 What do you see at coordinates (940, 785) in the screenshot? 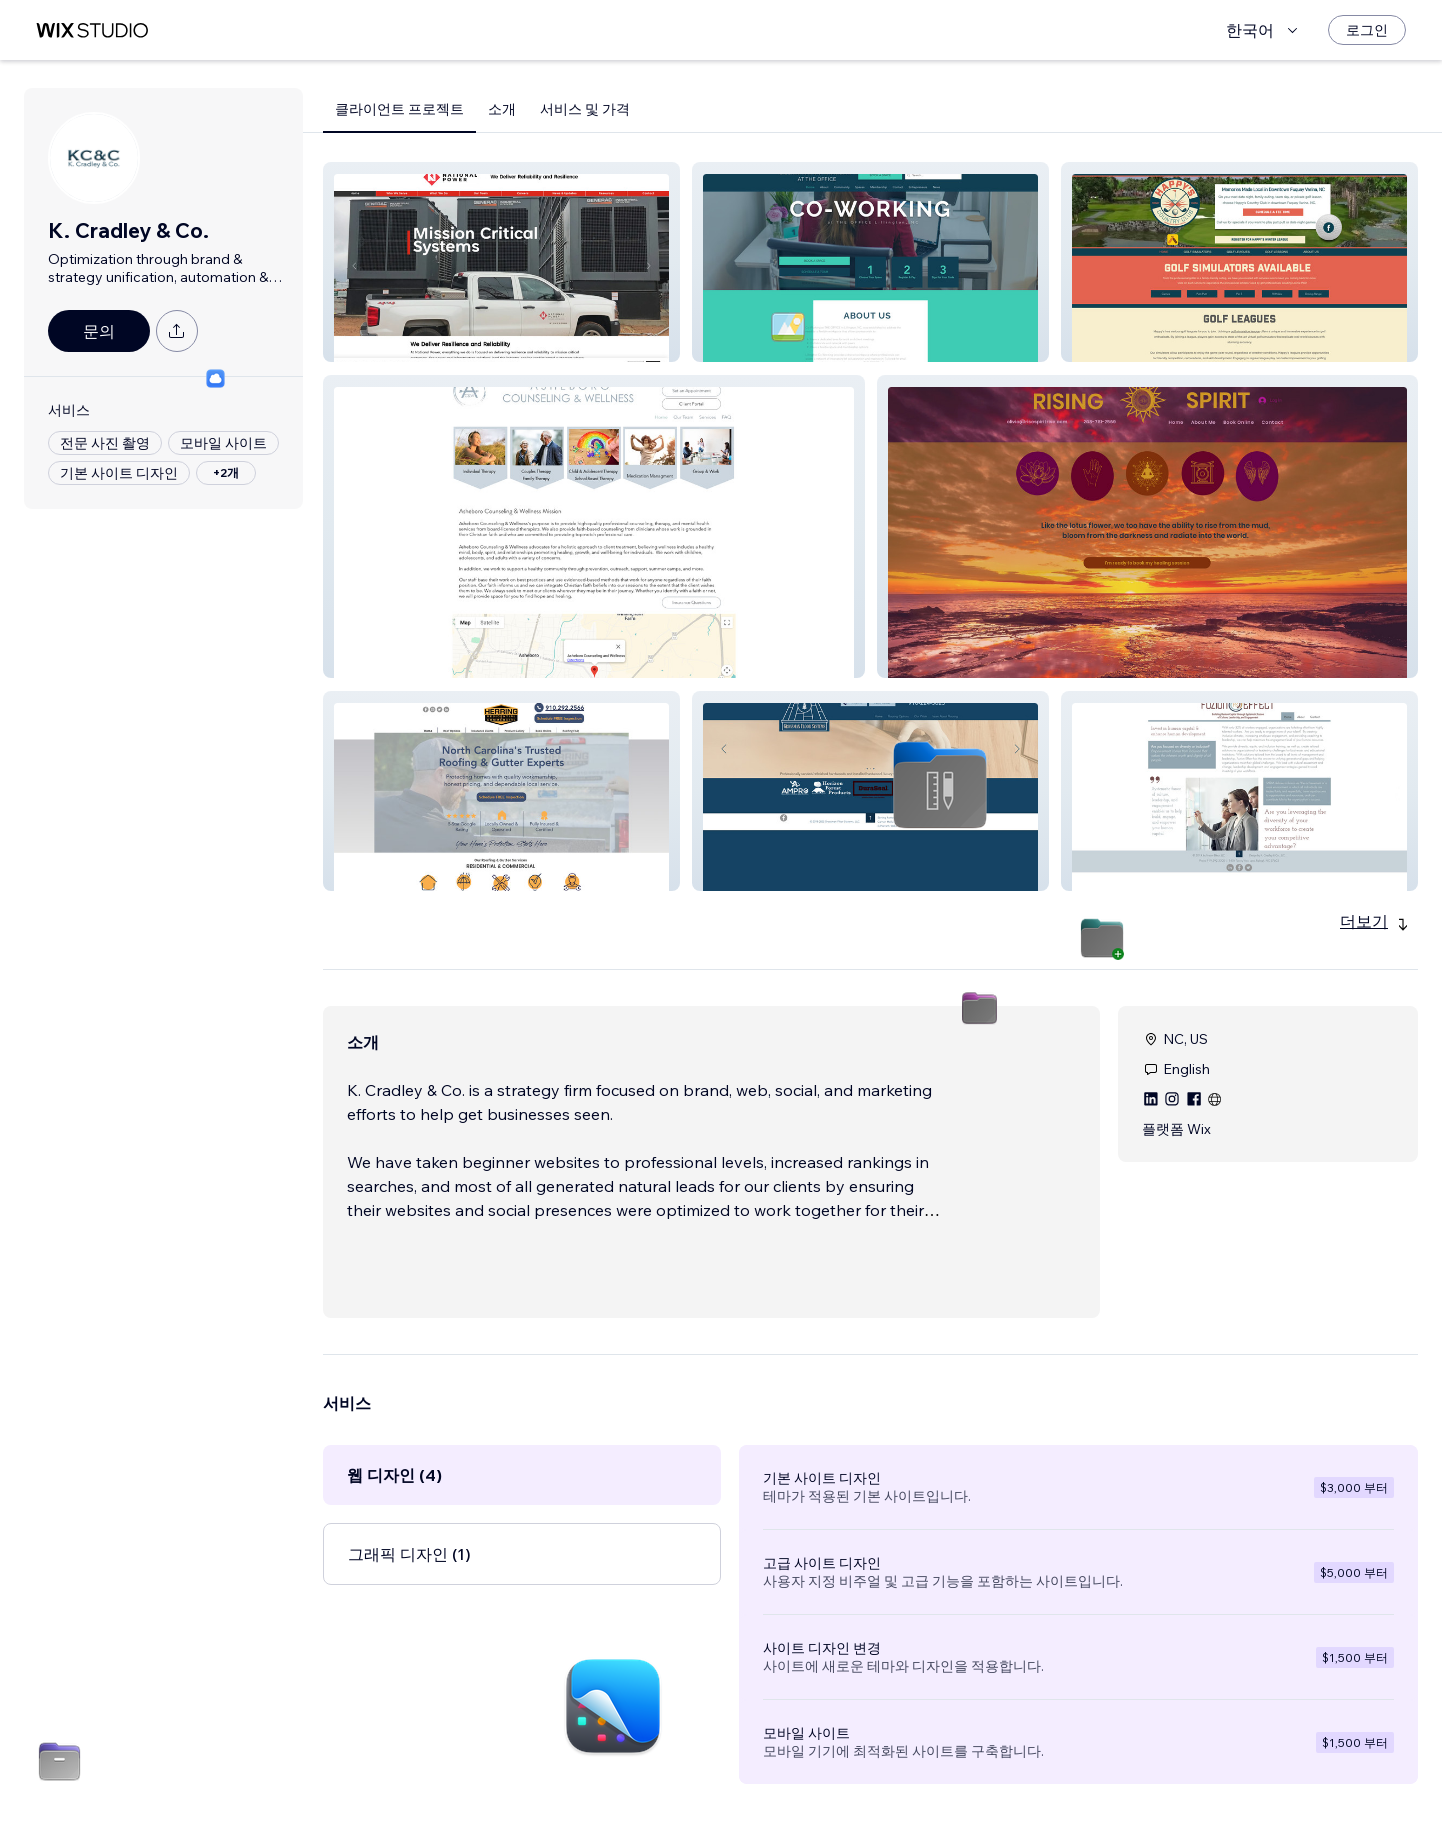
I see `open templates folder` at bounding box center [940, 785].